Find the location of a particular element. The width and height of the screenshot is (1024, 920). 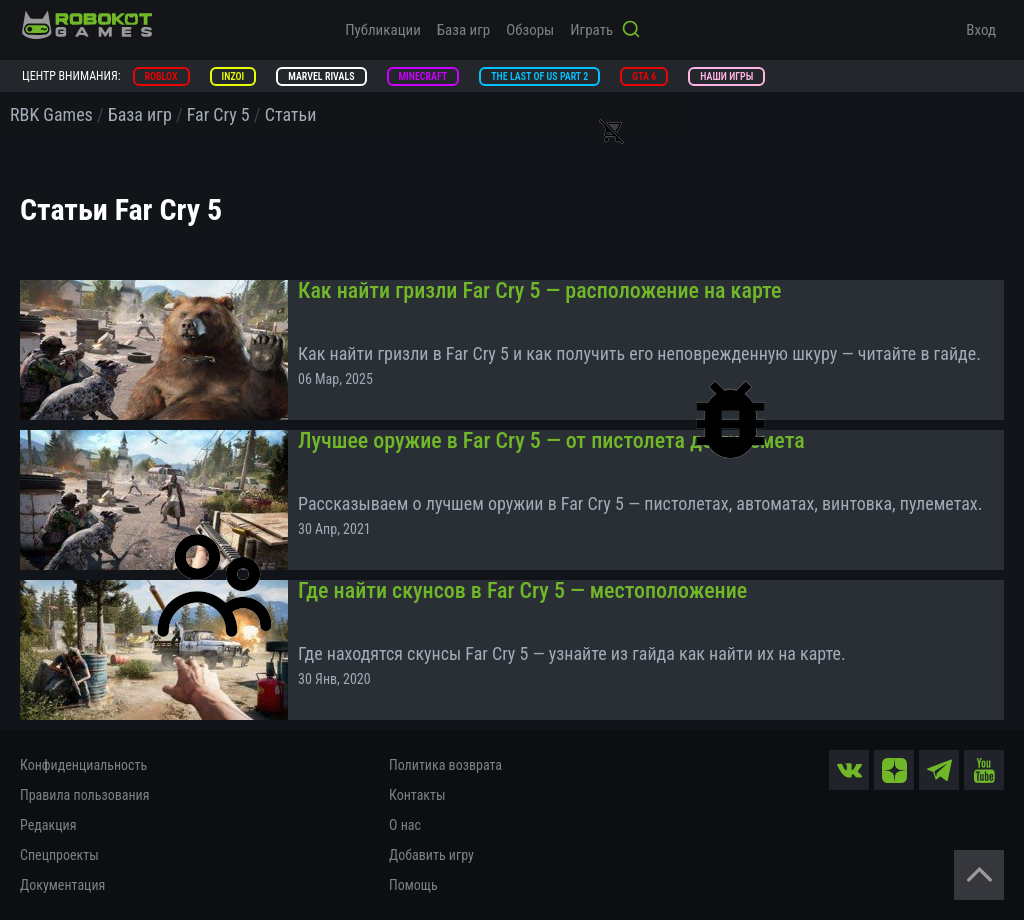

remove item from shopping cart is located at coordinates (612, 131).